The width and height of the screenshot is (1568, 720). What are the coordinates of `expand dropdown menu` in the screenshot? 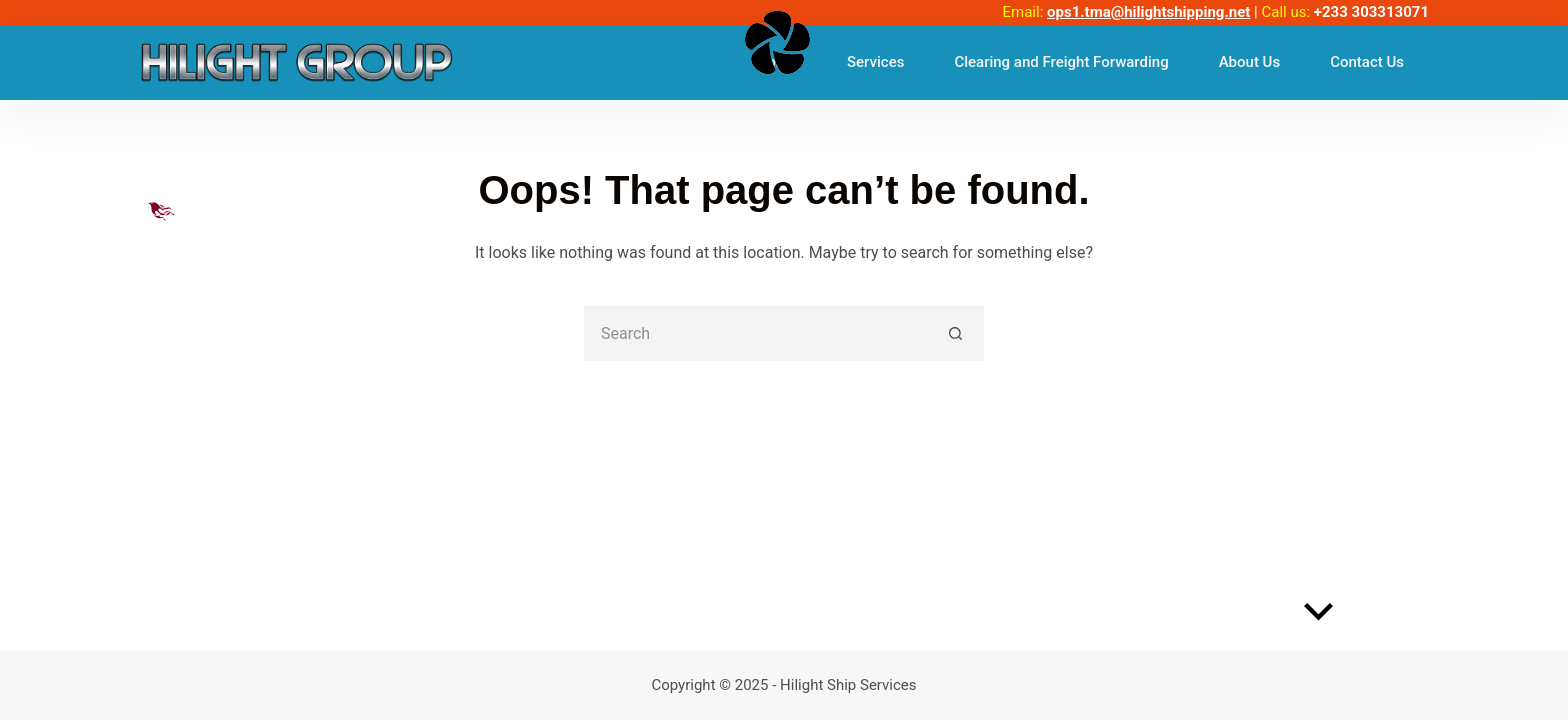 It's located at (1318, 611).